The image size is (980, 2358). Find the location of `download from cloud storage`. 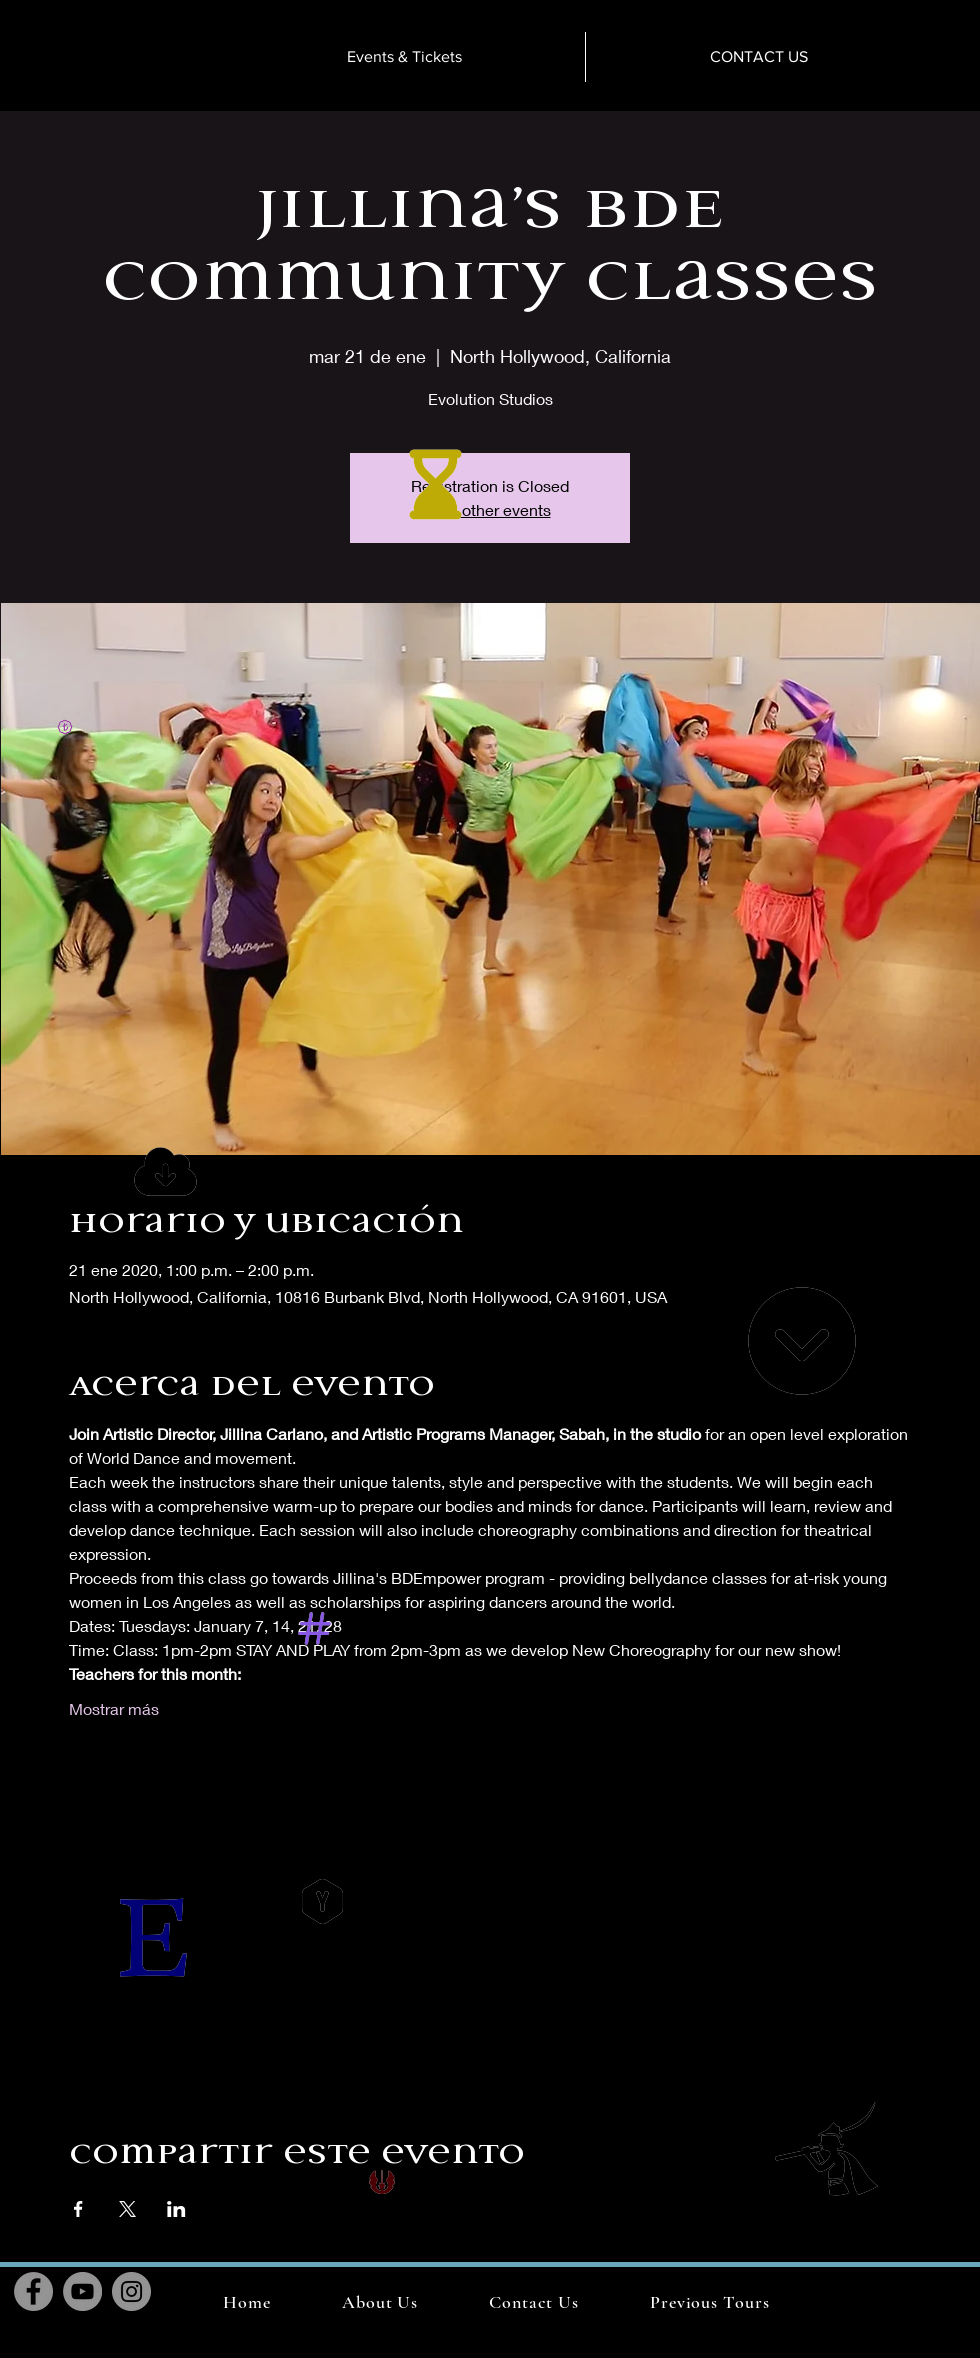

download from cloud storage is located at coordinates (165, 1171).